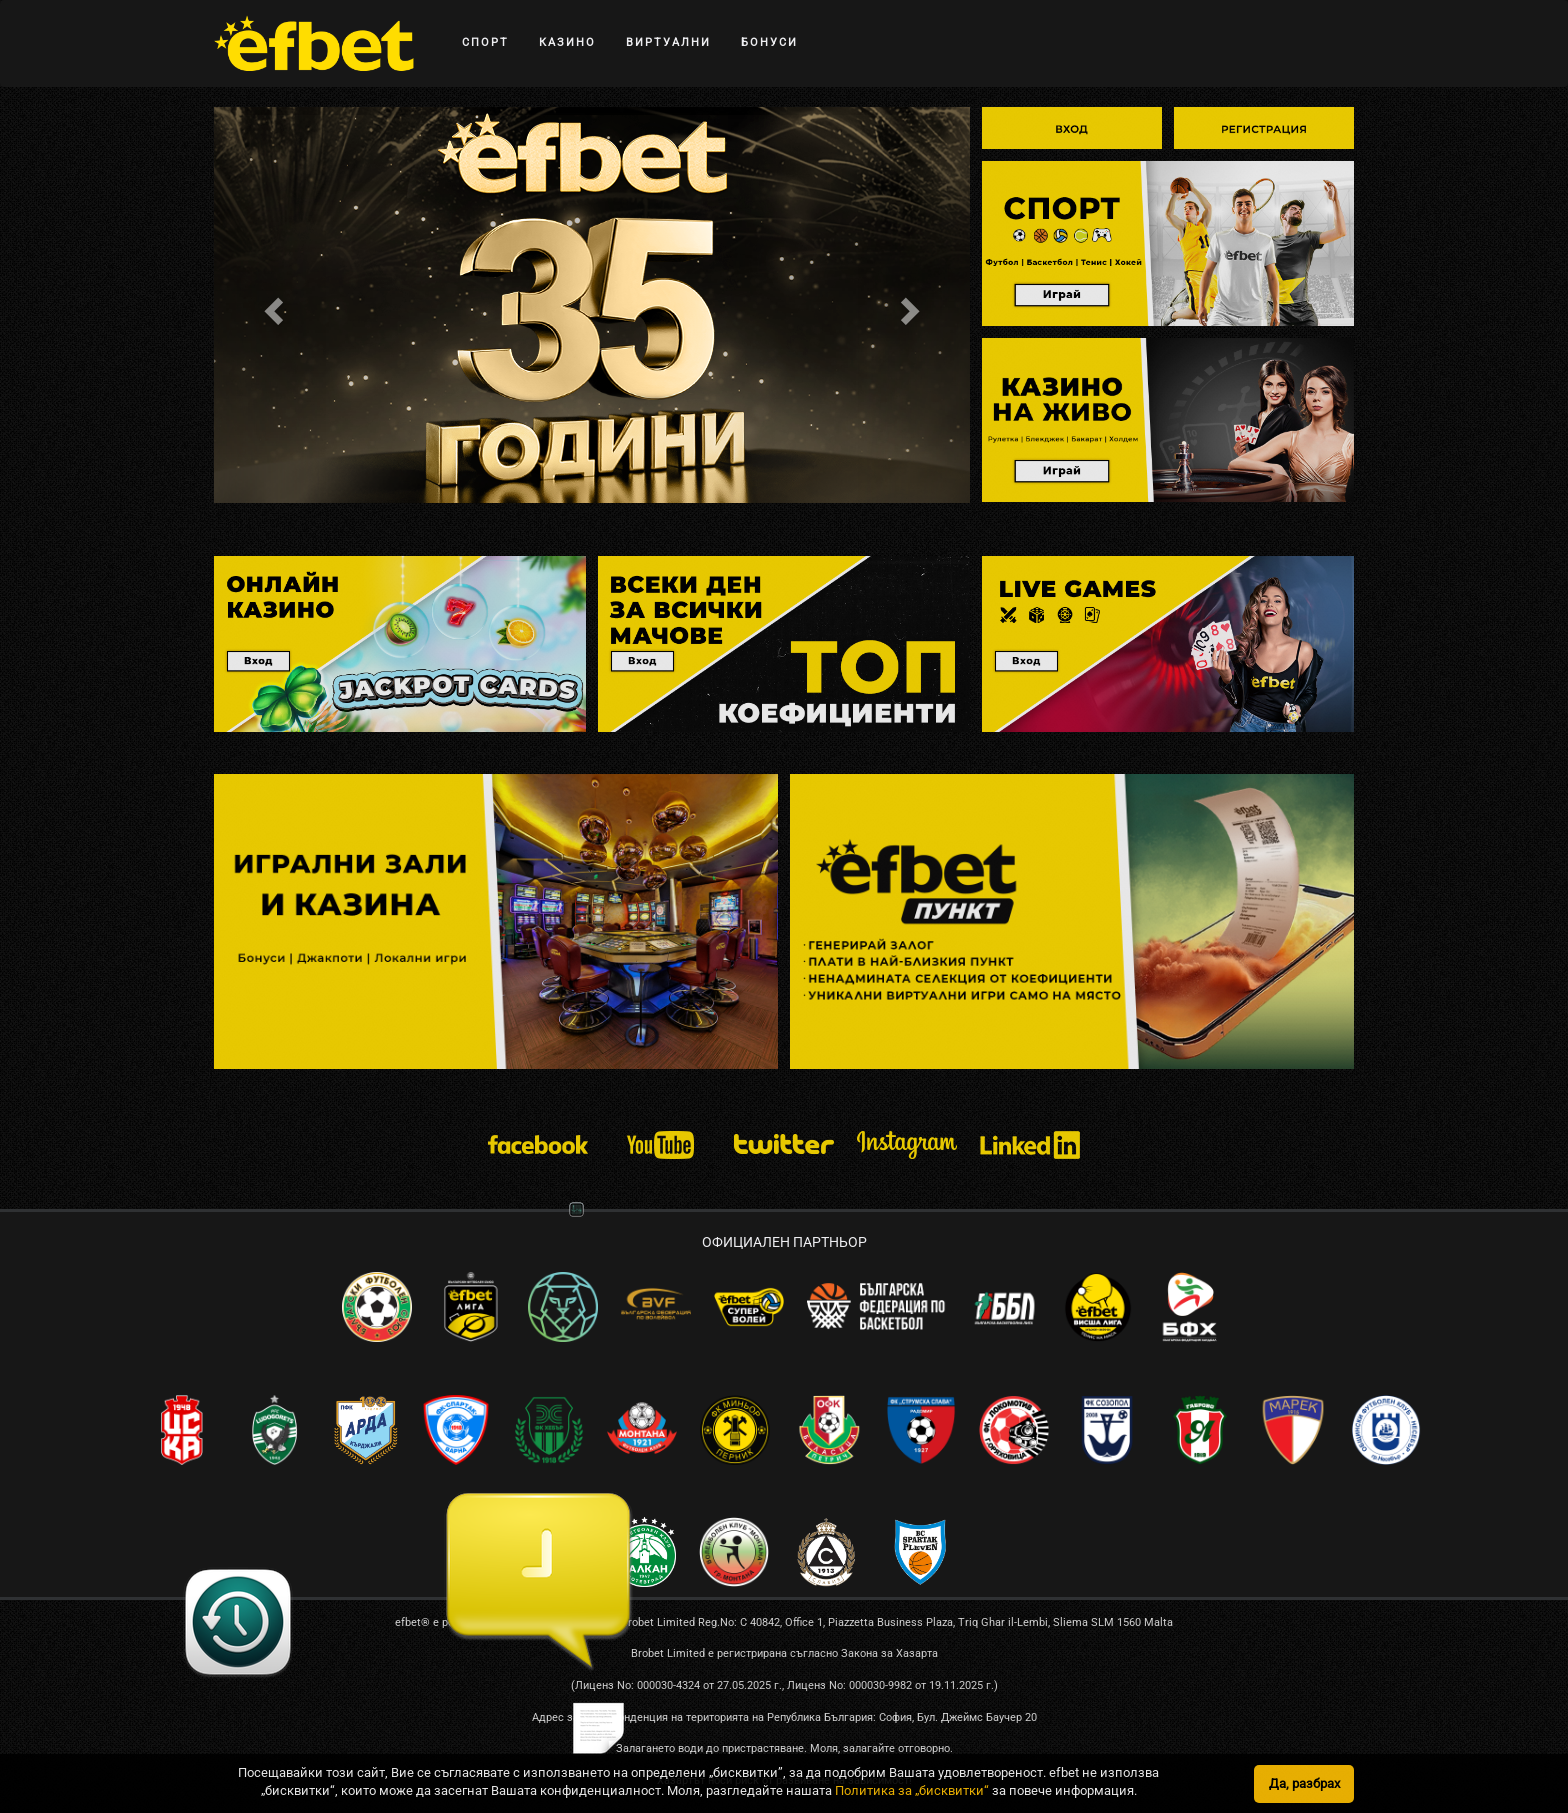  Describe the element at coordinates (598, 1729) in the screenshot. I see `a text clipping file containing copied text` at that location.